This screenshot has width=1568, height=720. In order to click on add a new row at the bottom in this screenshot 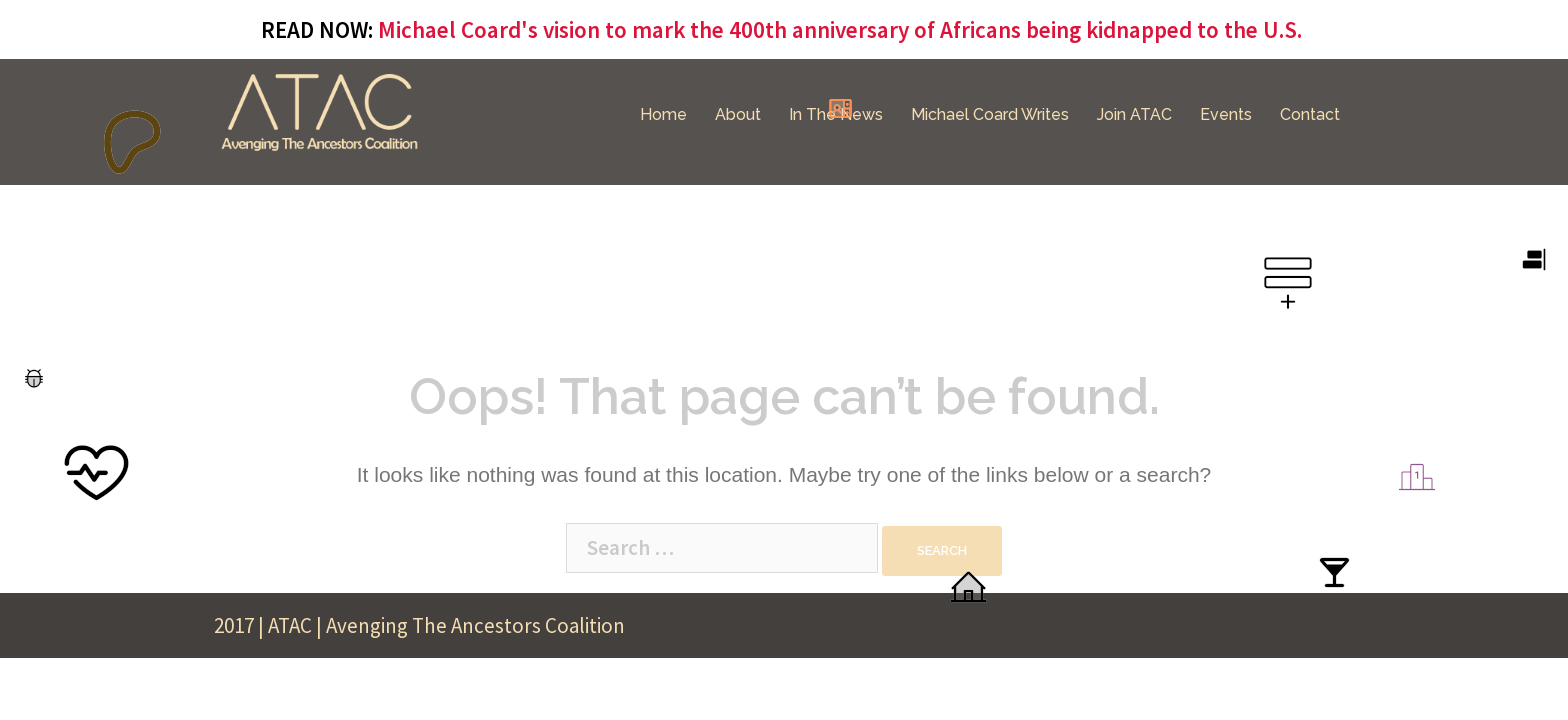, I will do `click(1288, 279)`.